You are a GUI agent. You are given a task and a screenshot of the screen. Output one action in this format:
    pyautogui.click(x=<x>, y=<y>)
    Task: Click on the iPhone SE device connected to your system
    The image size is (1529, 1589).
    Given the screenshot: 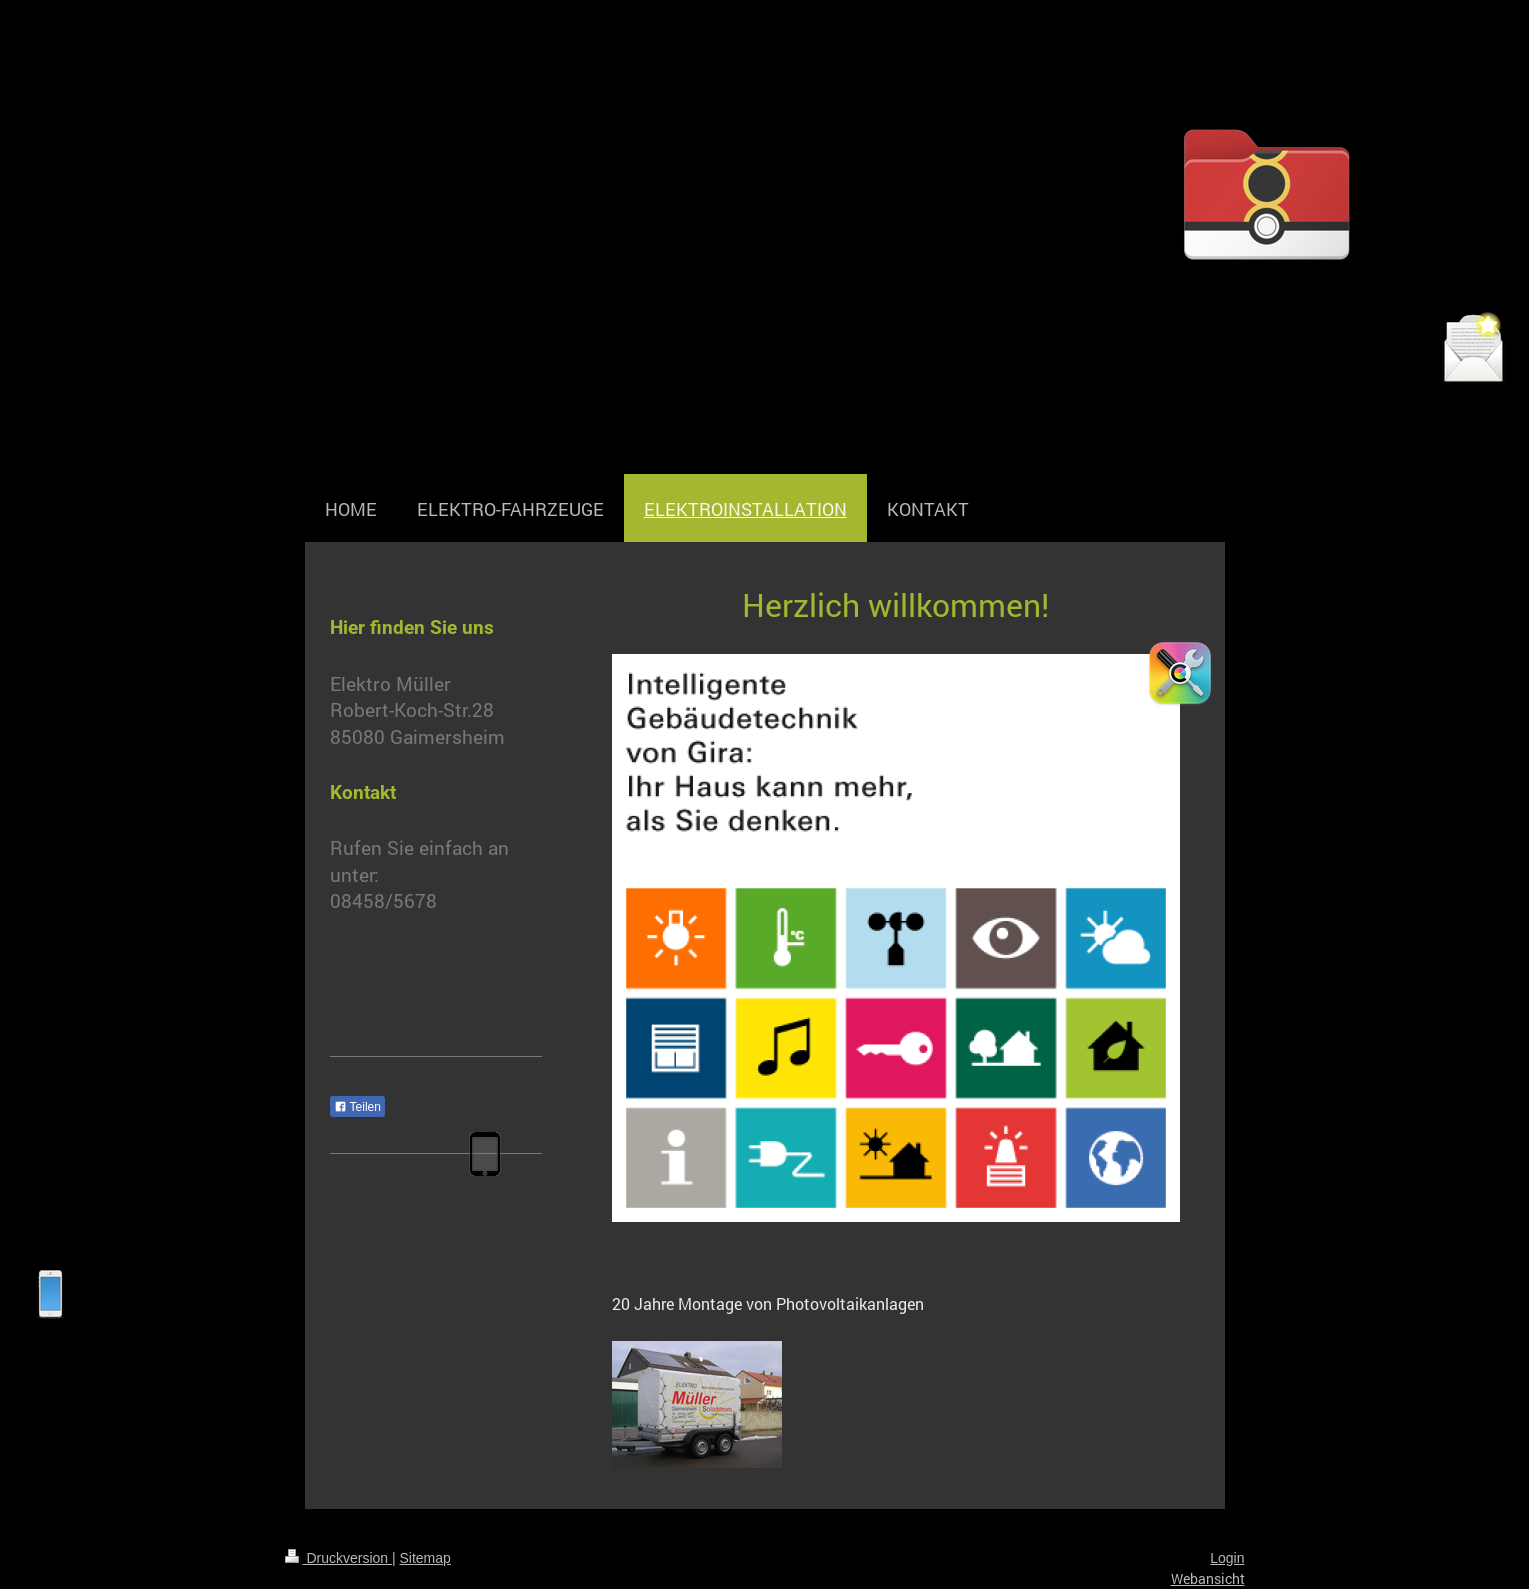 What is the action you would take?
    pyautogui.click(x=50, y=1294)
    